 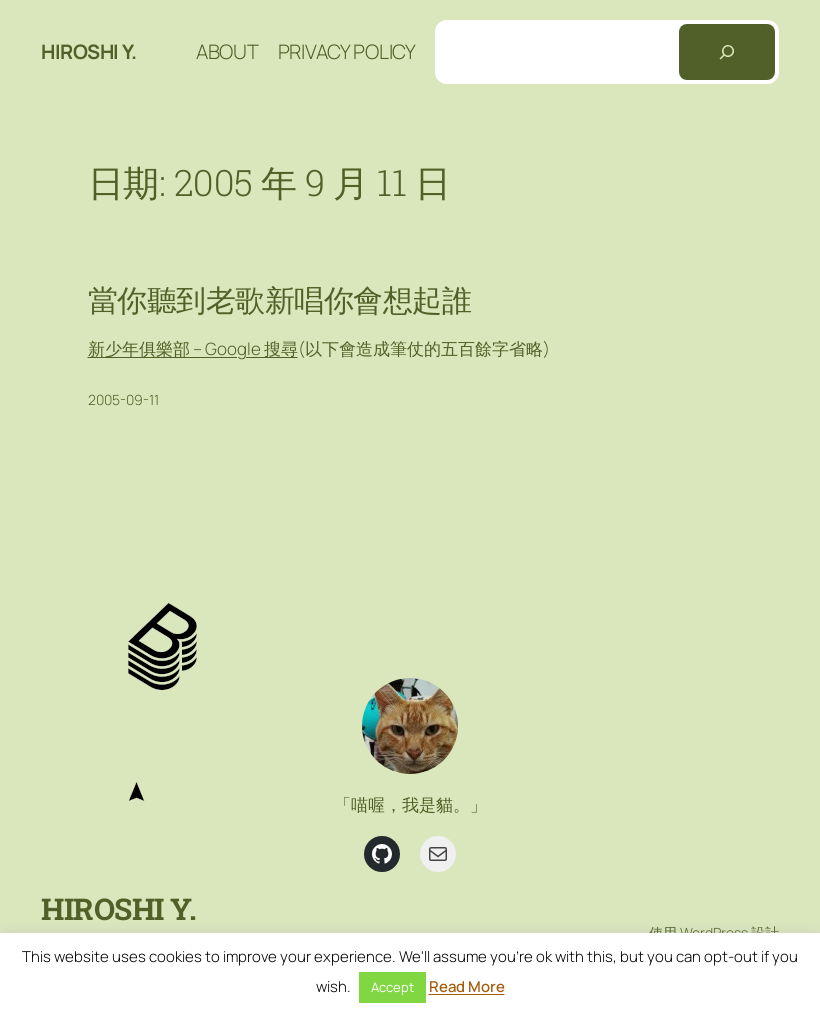 What do you see at coordinates (162, 646) in the screenshot?
I see `backstage developer portal logo` at bounding box center [162, 646].